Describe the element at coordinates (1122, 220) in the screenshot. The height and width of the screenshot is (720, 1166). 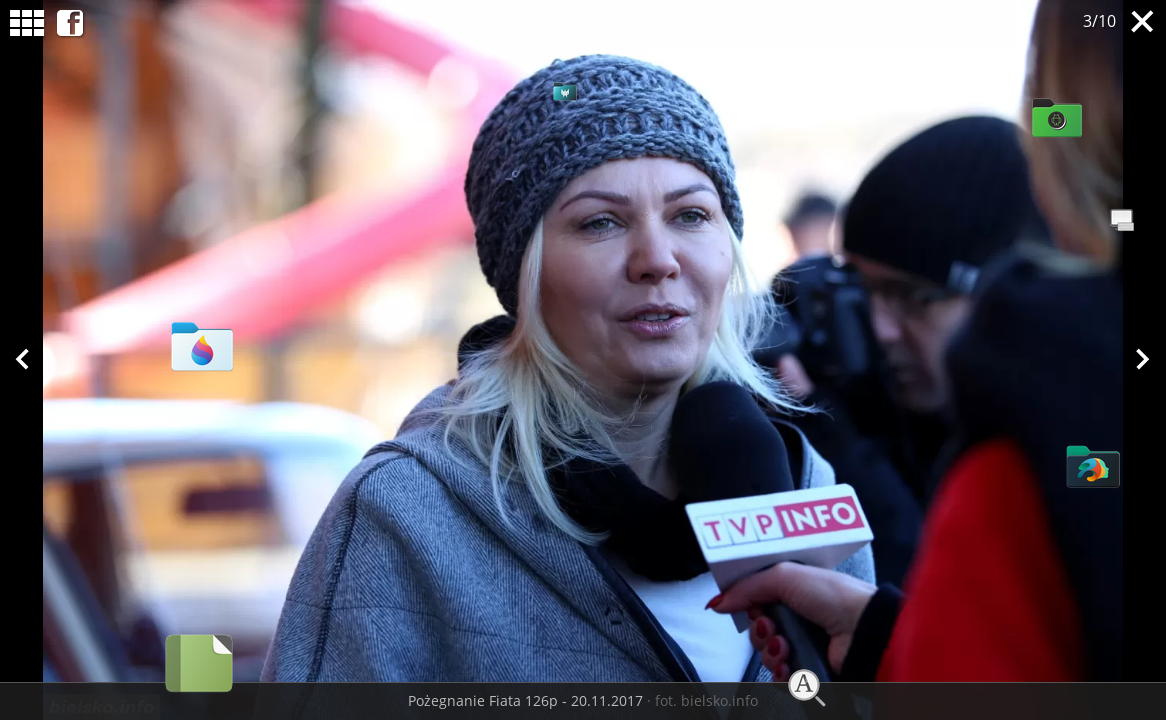
I see `access computer or desktop settings` at that location.